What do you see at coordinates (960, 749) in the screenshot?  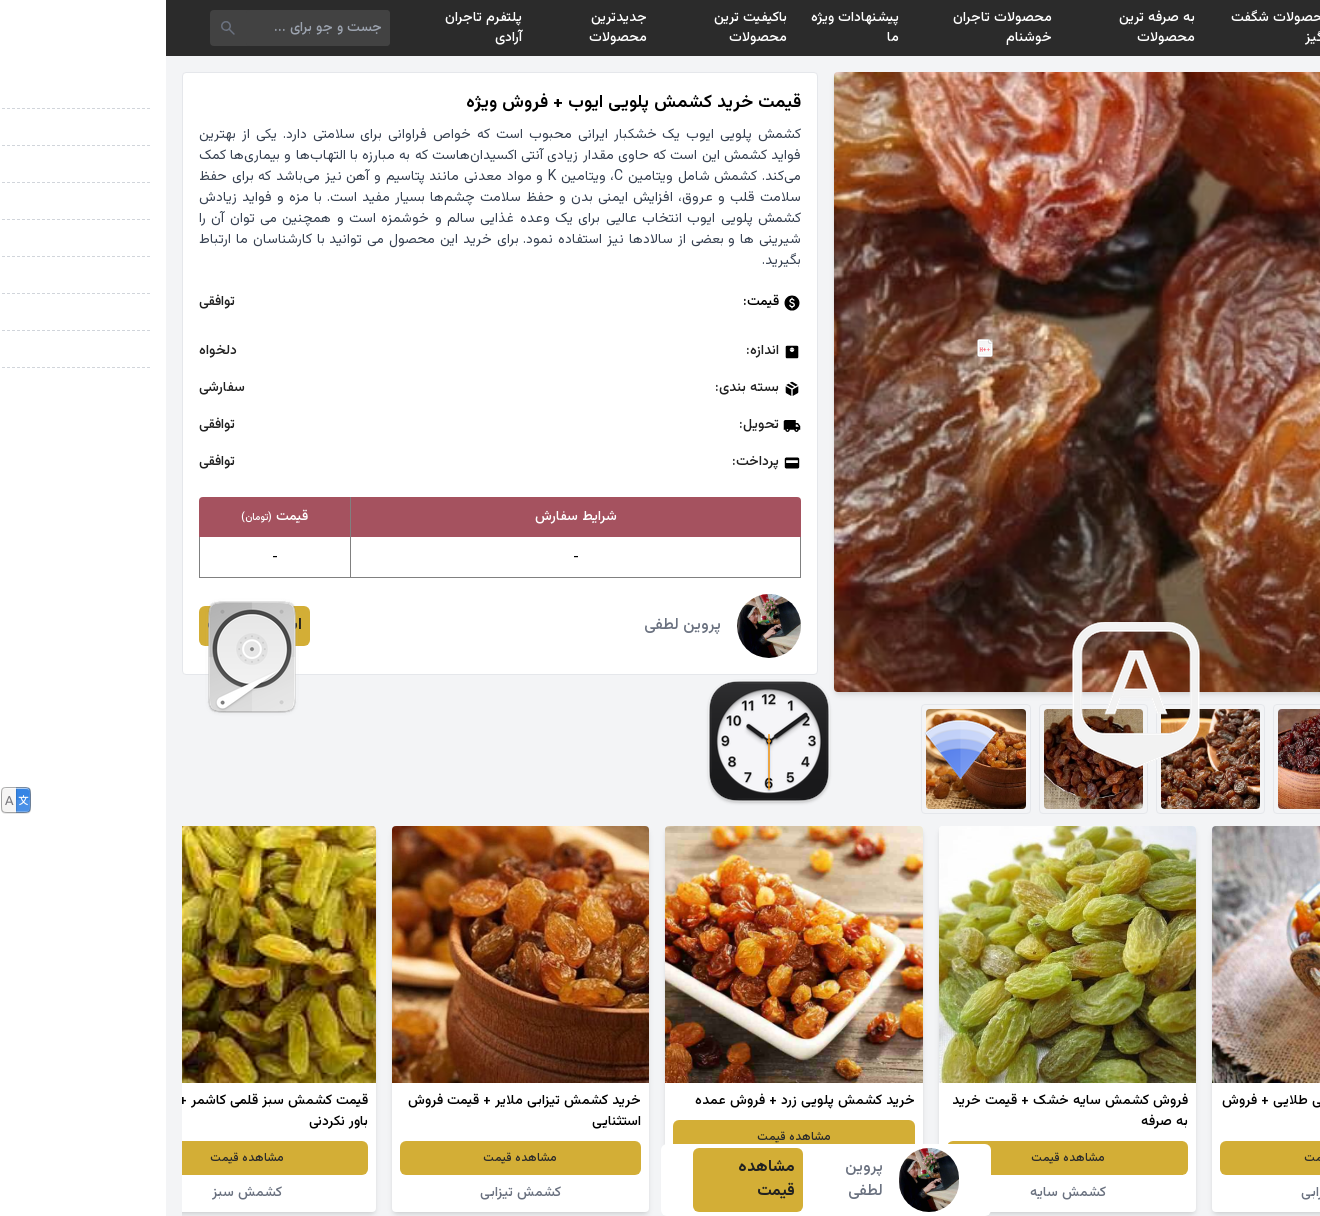 I see `indicates active wireless network connection` at bounding box center [960, 749].